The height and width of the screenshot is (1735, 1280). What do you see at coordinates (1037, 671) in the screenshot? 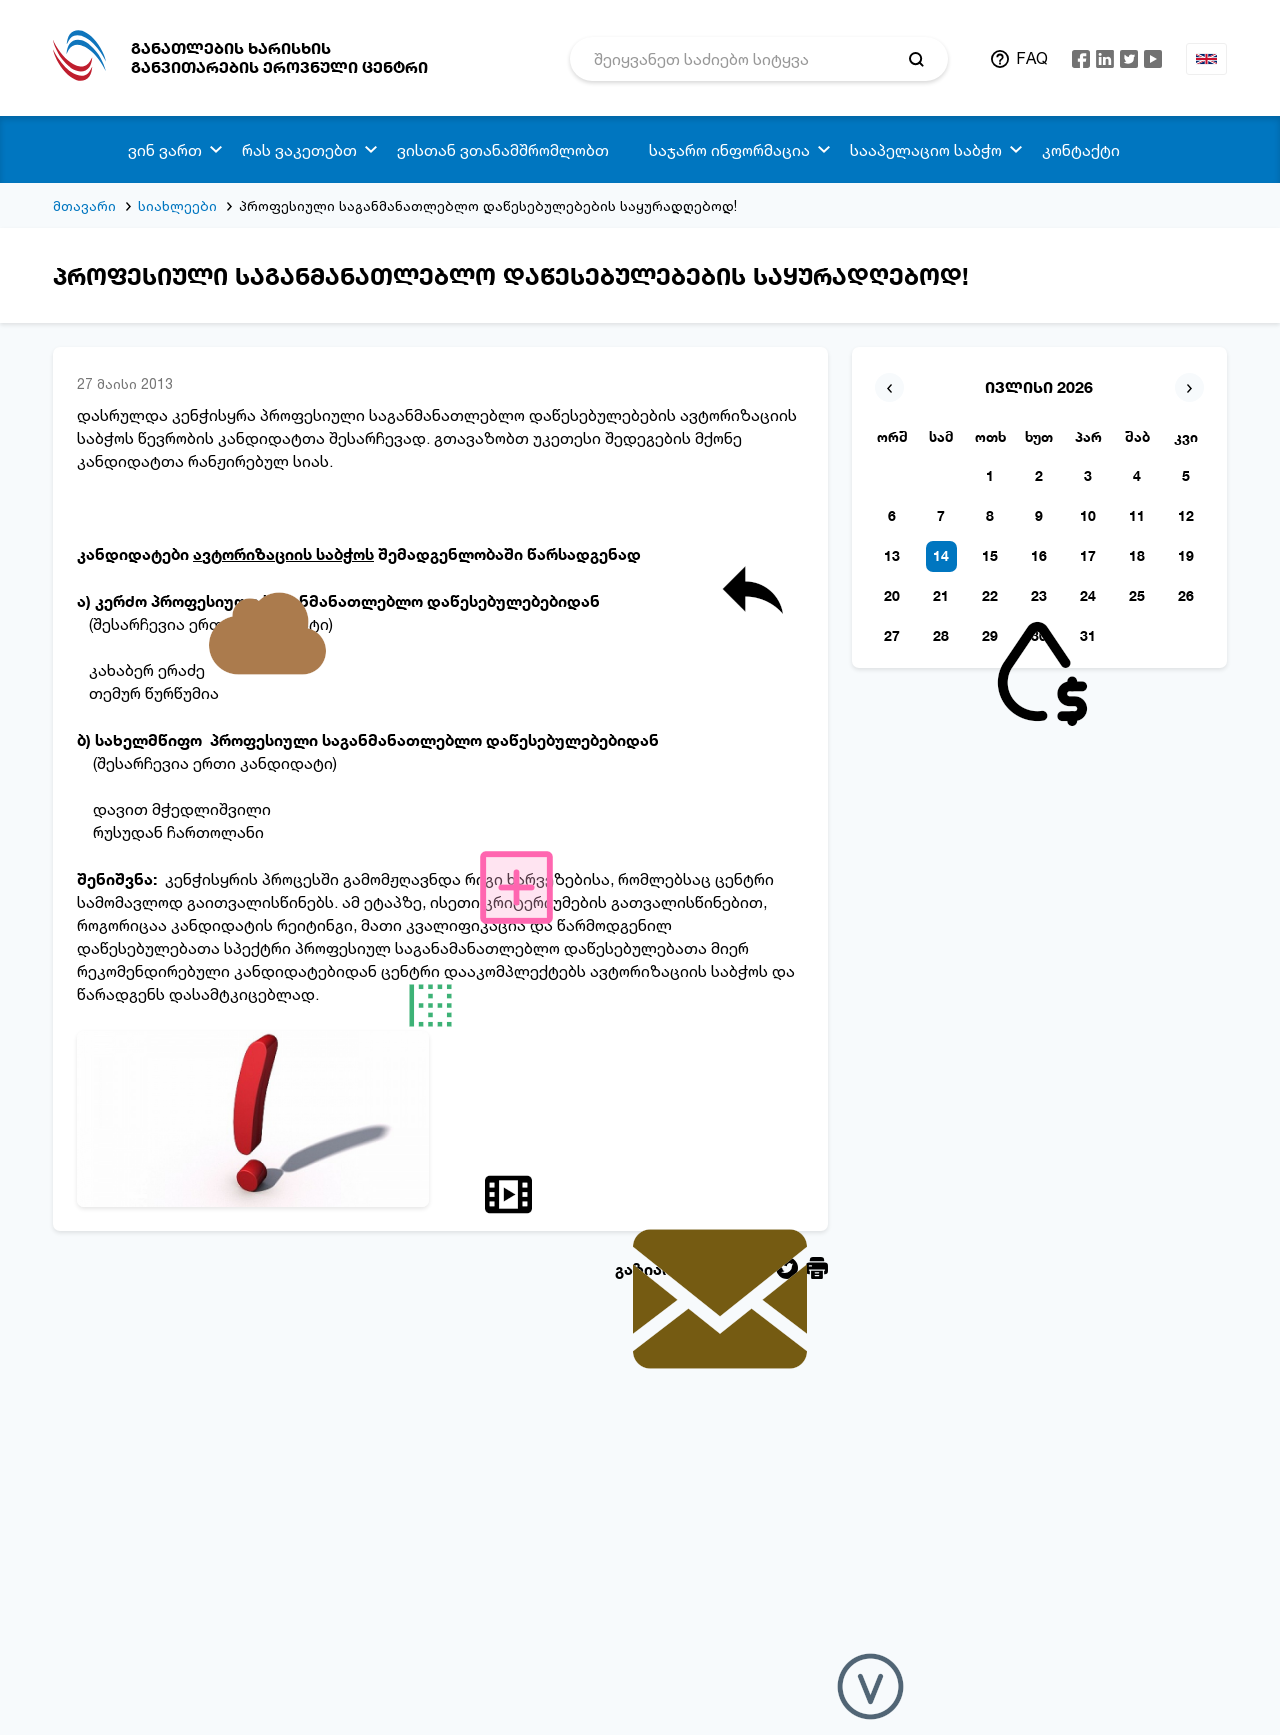
I see `view water bill or usage costs` at bounding box center [1037, 671].